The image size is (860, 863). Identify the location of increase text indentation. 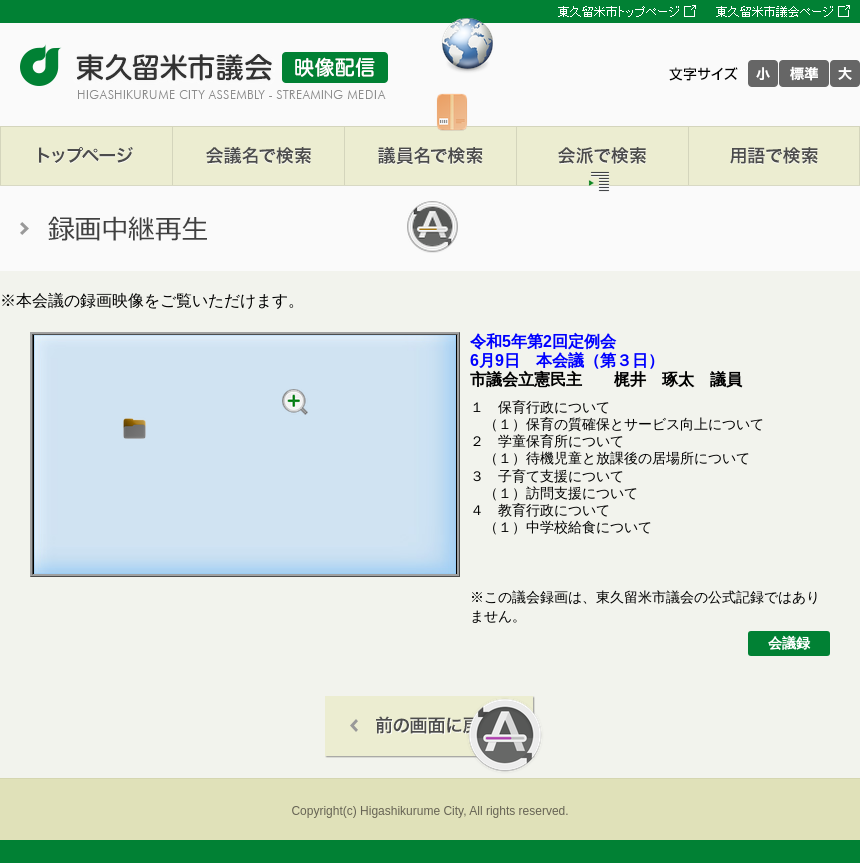
(599, 182).